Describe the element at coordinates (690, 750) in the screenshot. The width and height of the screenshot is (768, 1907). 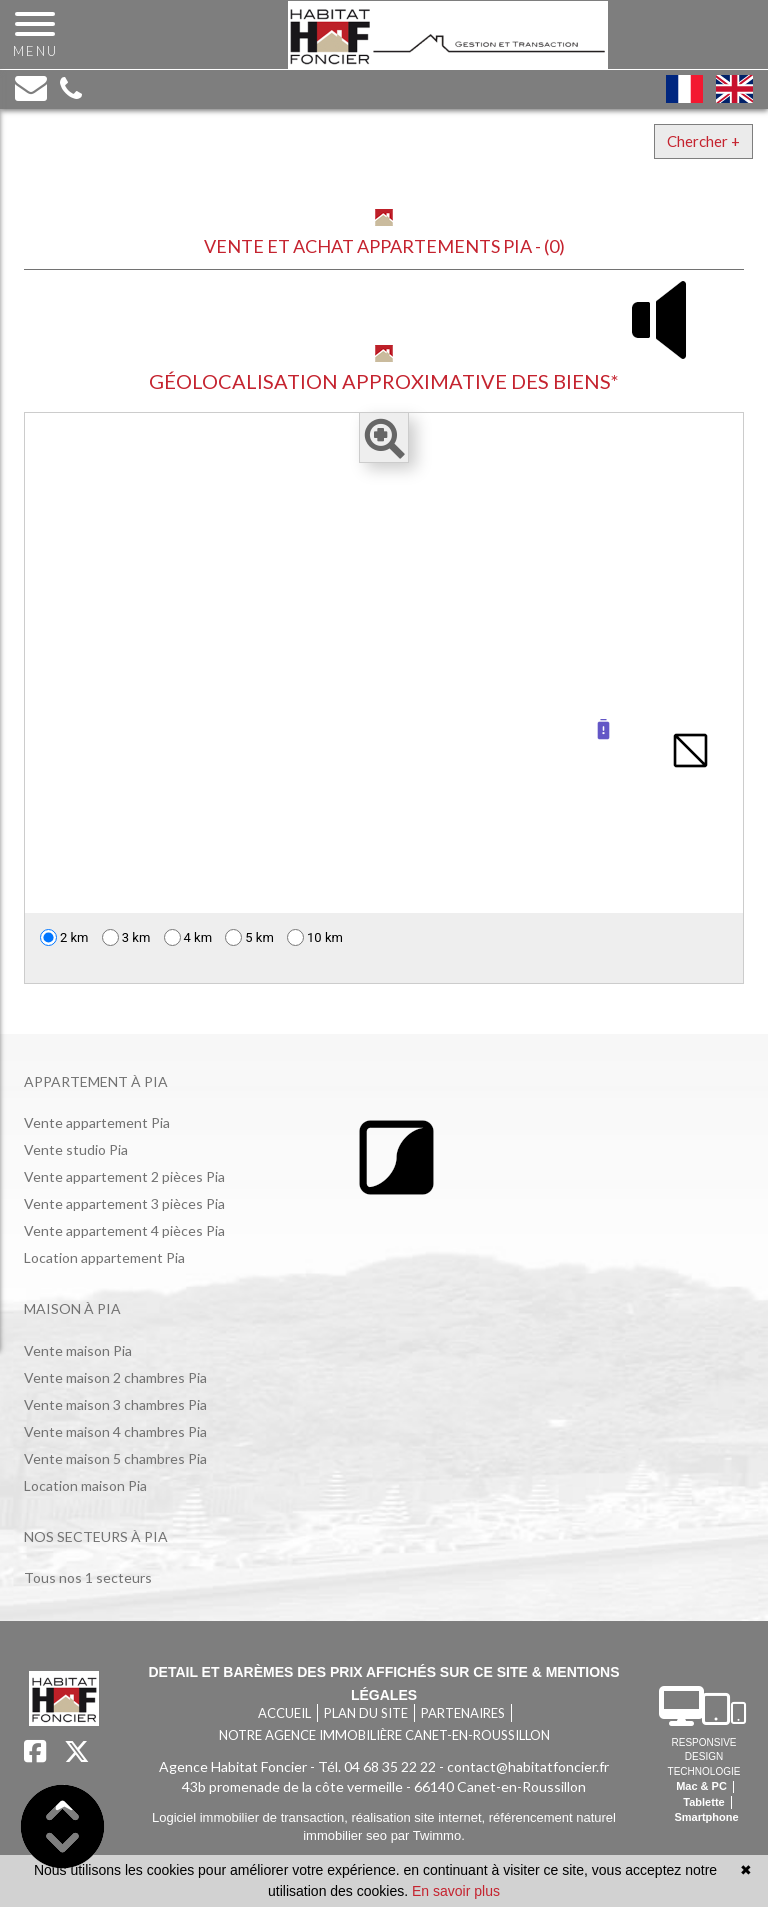
I see `indicates missing or unavailable image content` at that location.